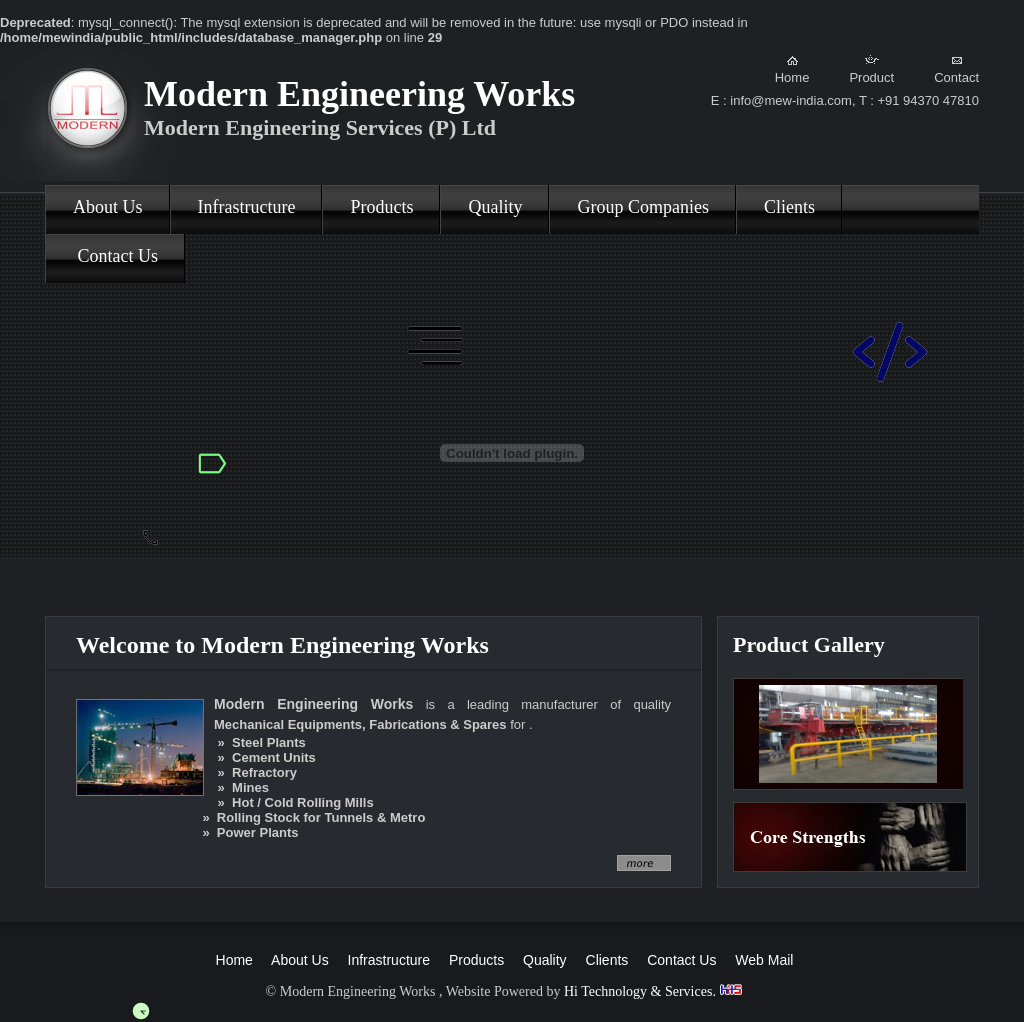  What do you see at coordinates (150, 537) in the screenshot?
I see `make a phone call` at bounding box center [150, 537].